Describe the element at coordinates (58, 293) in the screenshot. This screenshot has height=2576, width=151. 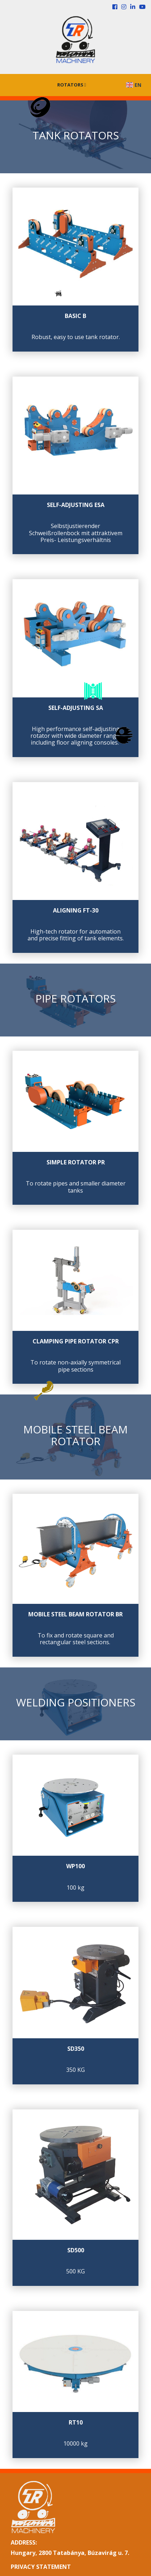
I see `select wooden armor or helmet equipment` at that location.